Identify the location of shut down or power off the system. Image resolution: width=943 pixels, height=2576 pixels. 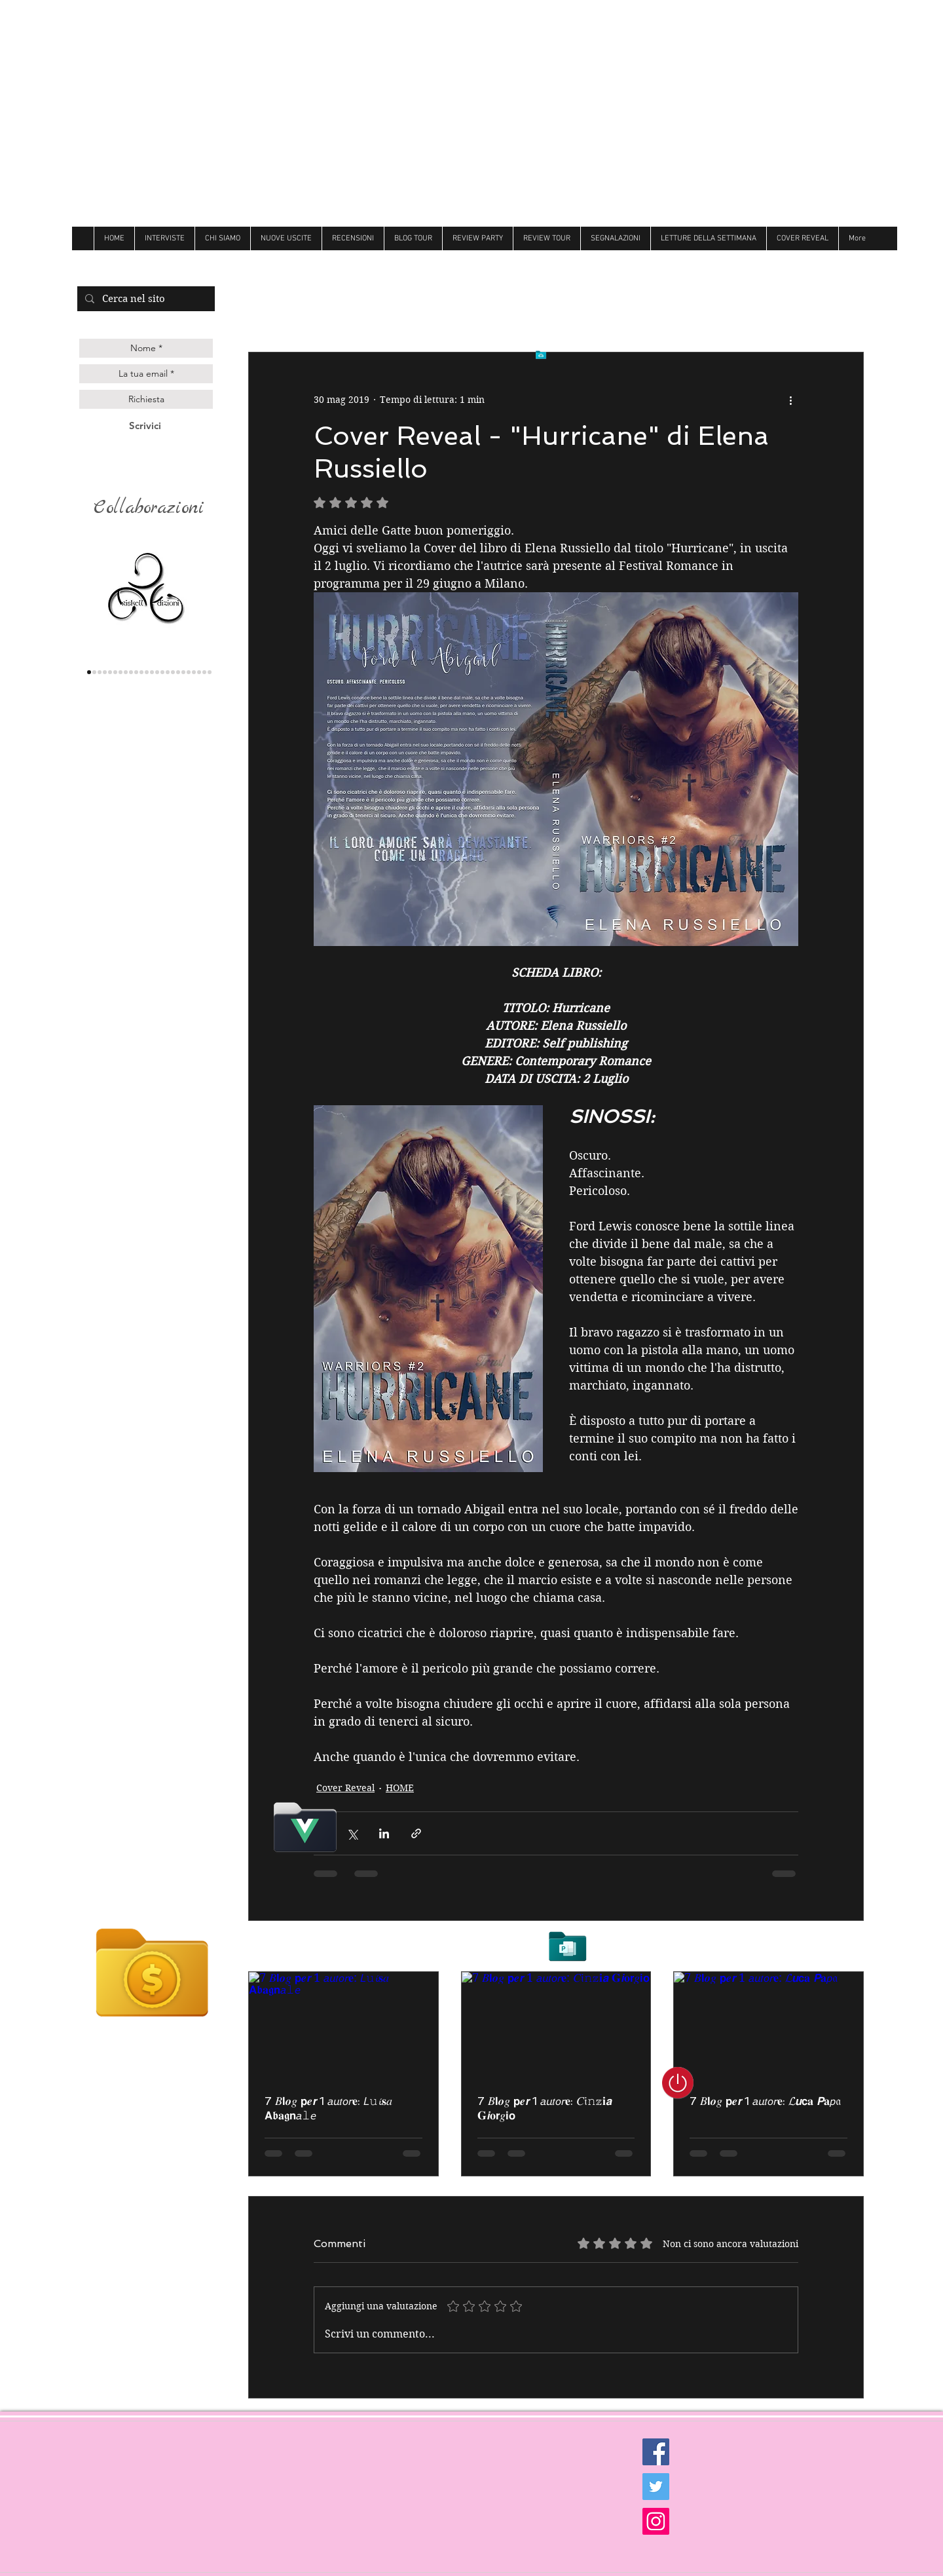
(678, 2083).